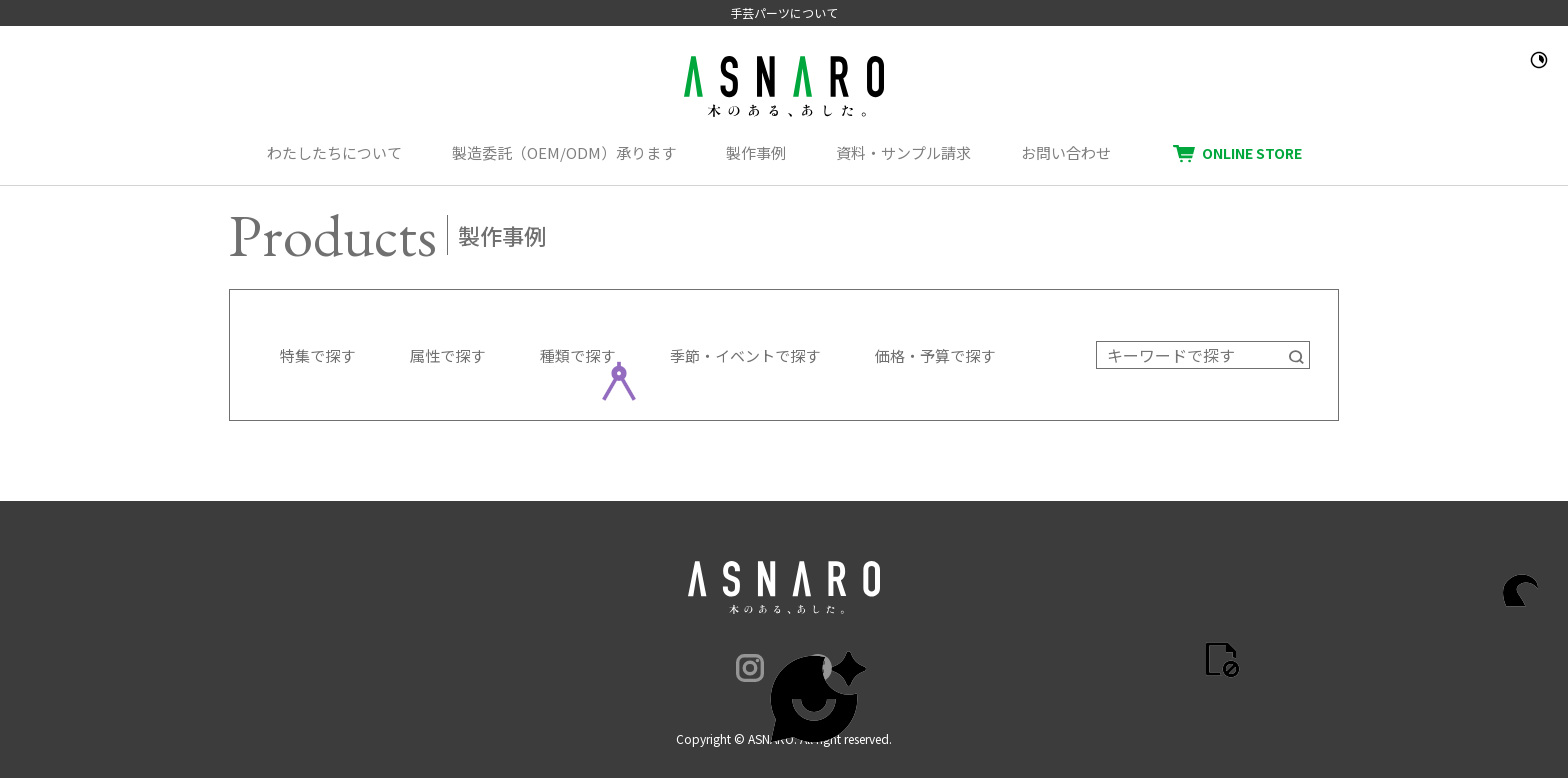 This screenshot has width=1568, height=778. I want to click on open OctoPrint 3D printer management interface, so click(1520, 590).